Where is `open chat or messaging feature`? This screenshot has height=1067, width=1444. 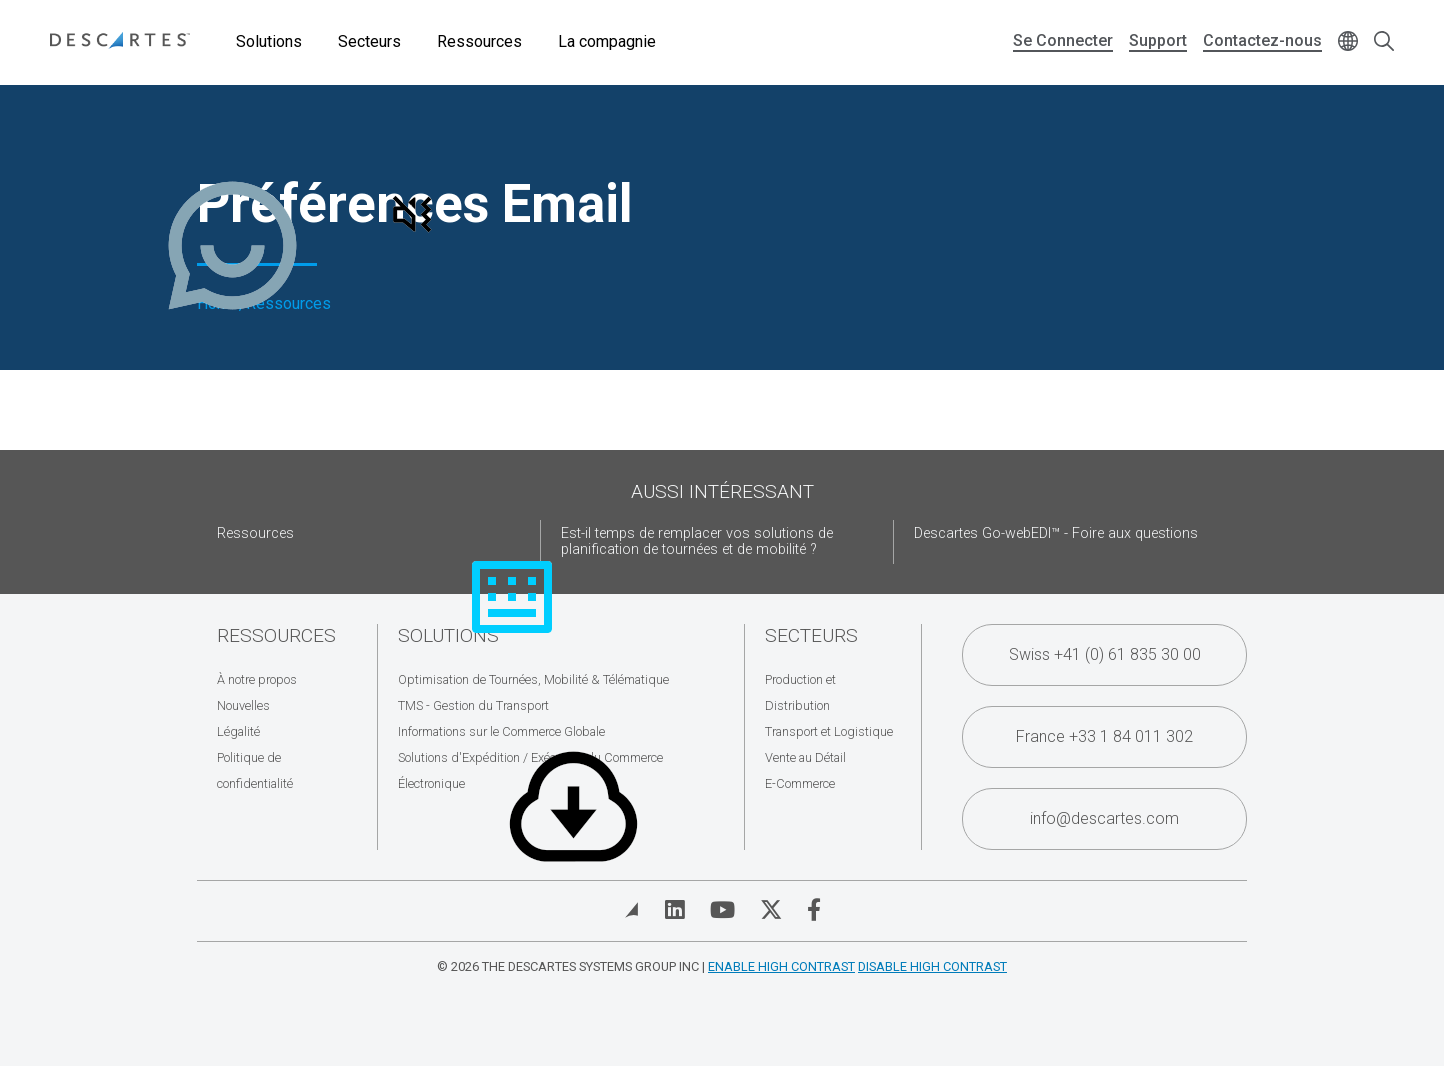
open chat or messaging feature is located at coordinates (232, 245).